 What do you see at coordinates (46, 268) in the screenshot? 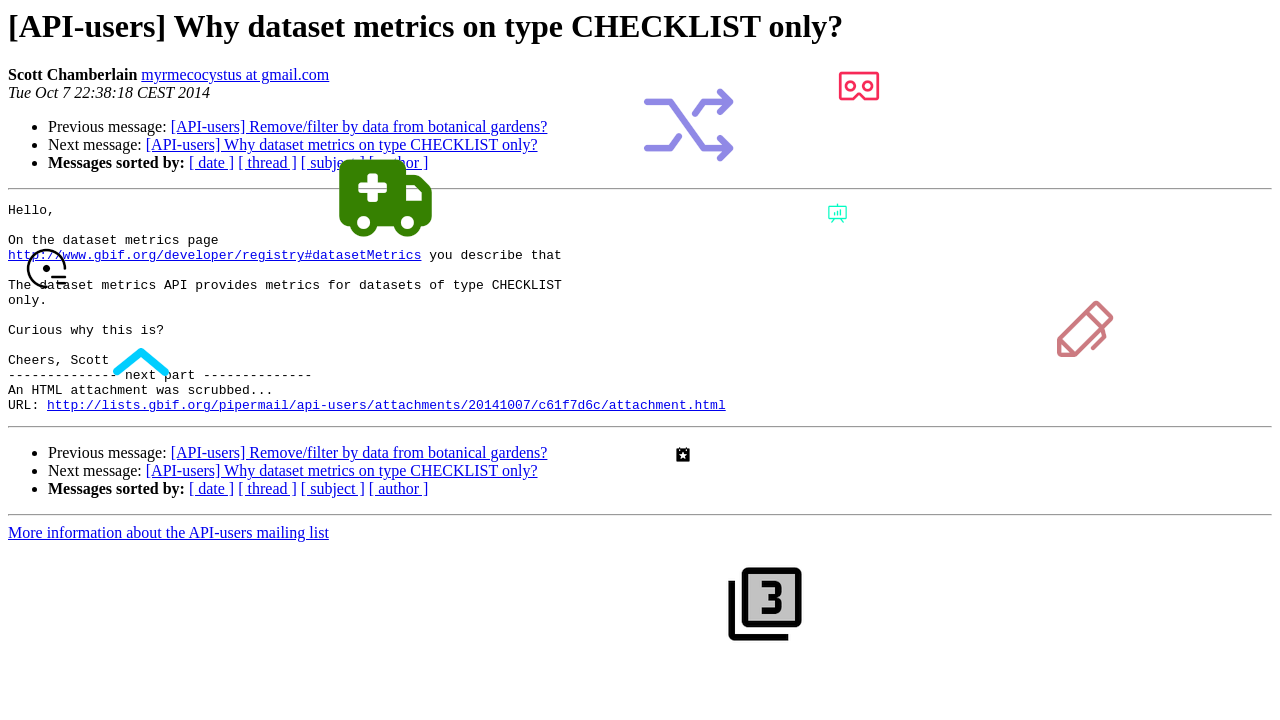
I see `view issue tracking history` at bounding box center [46, 268].